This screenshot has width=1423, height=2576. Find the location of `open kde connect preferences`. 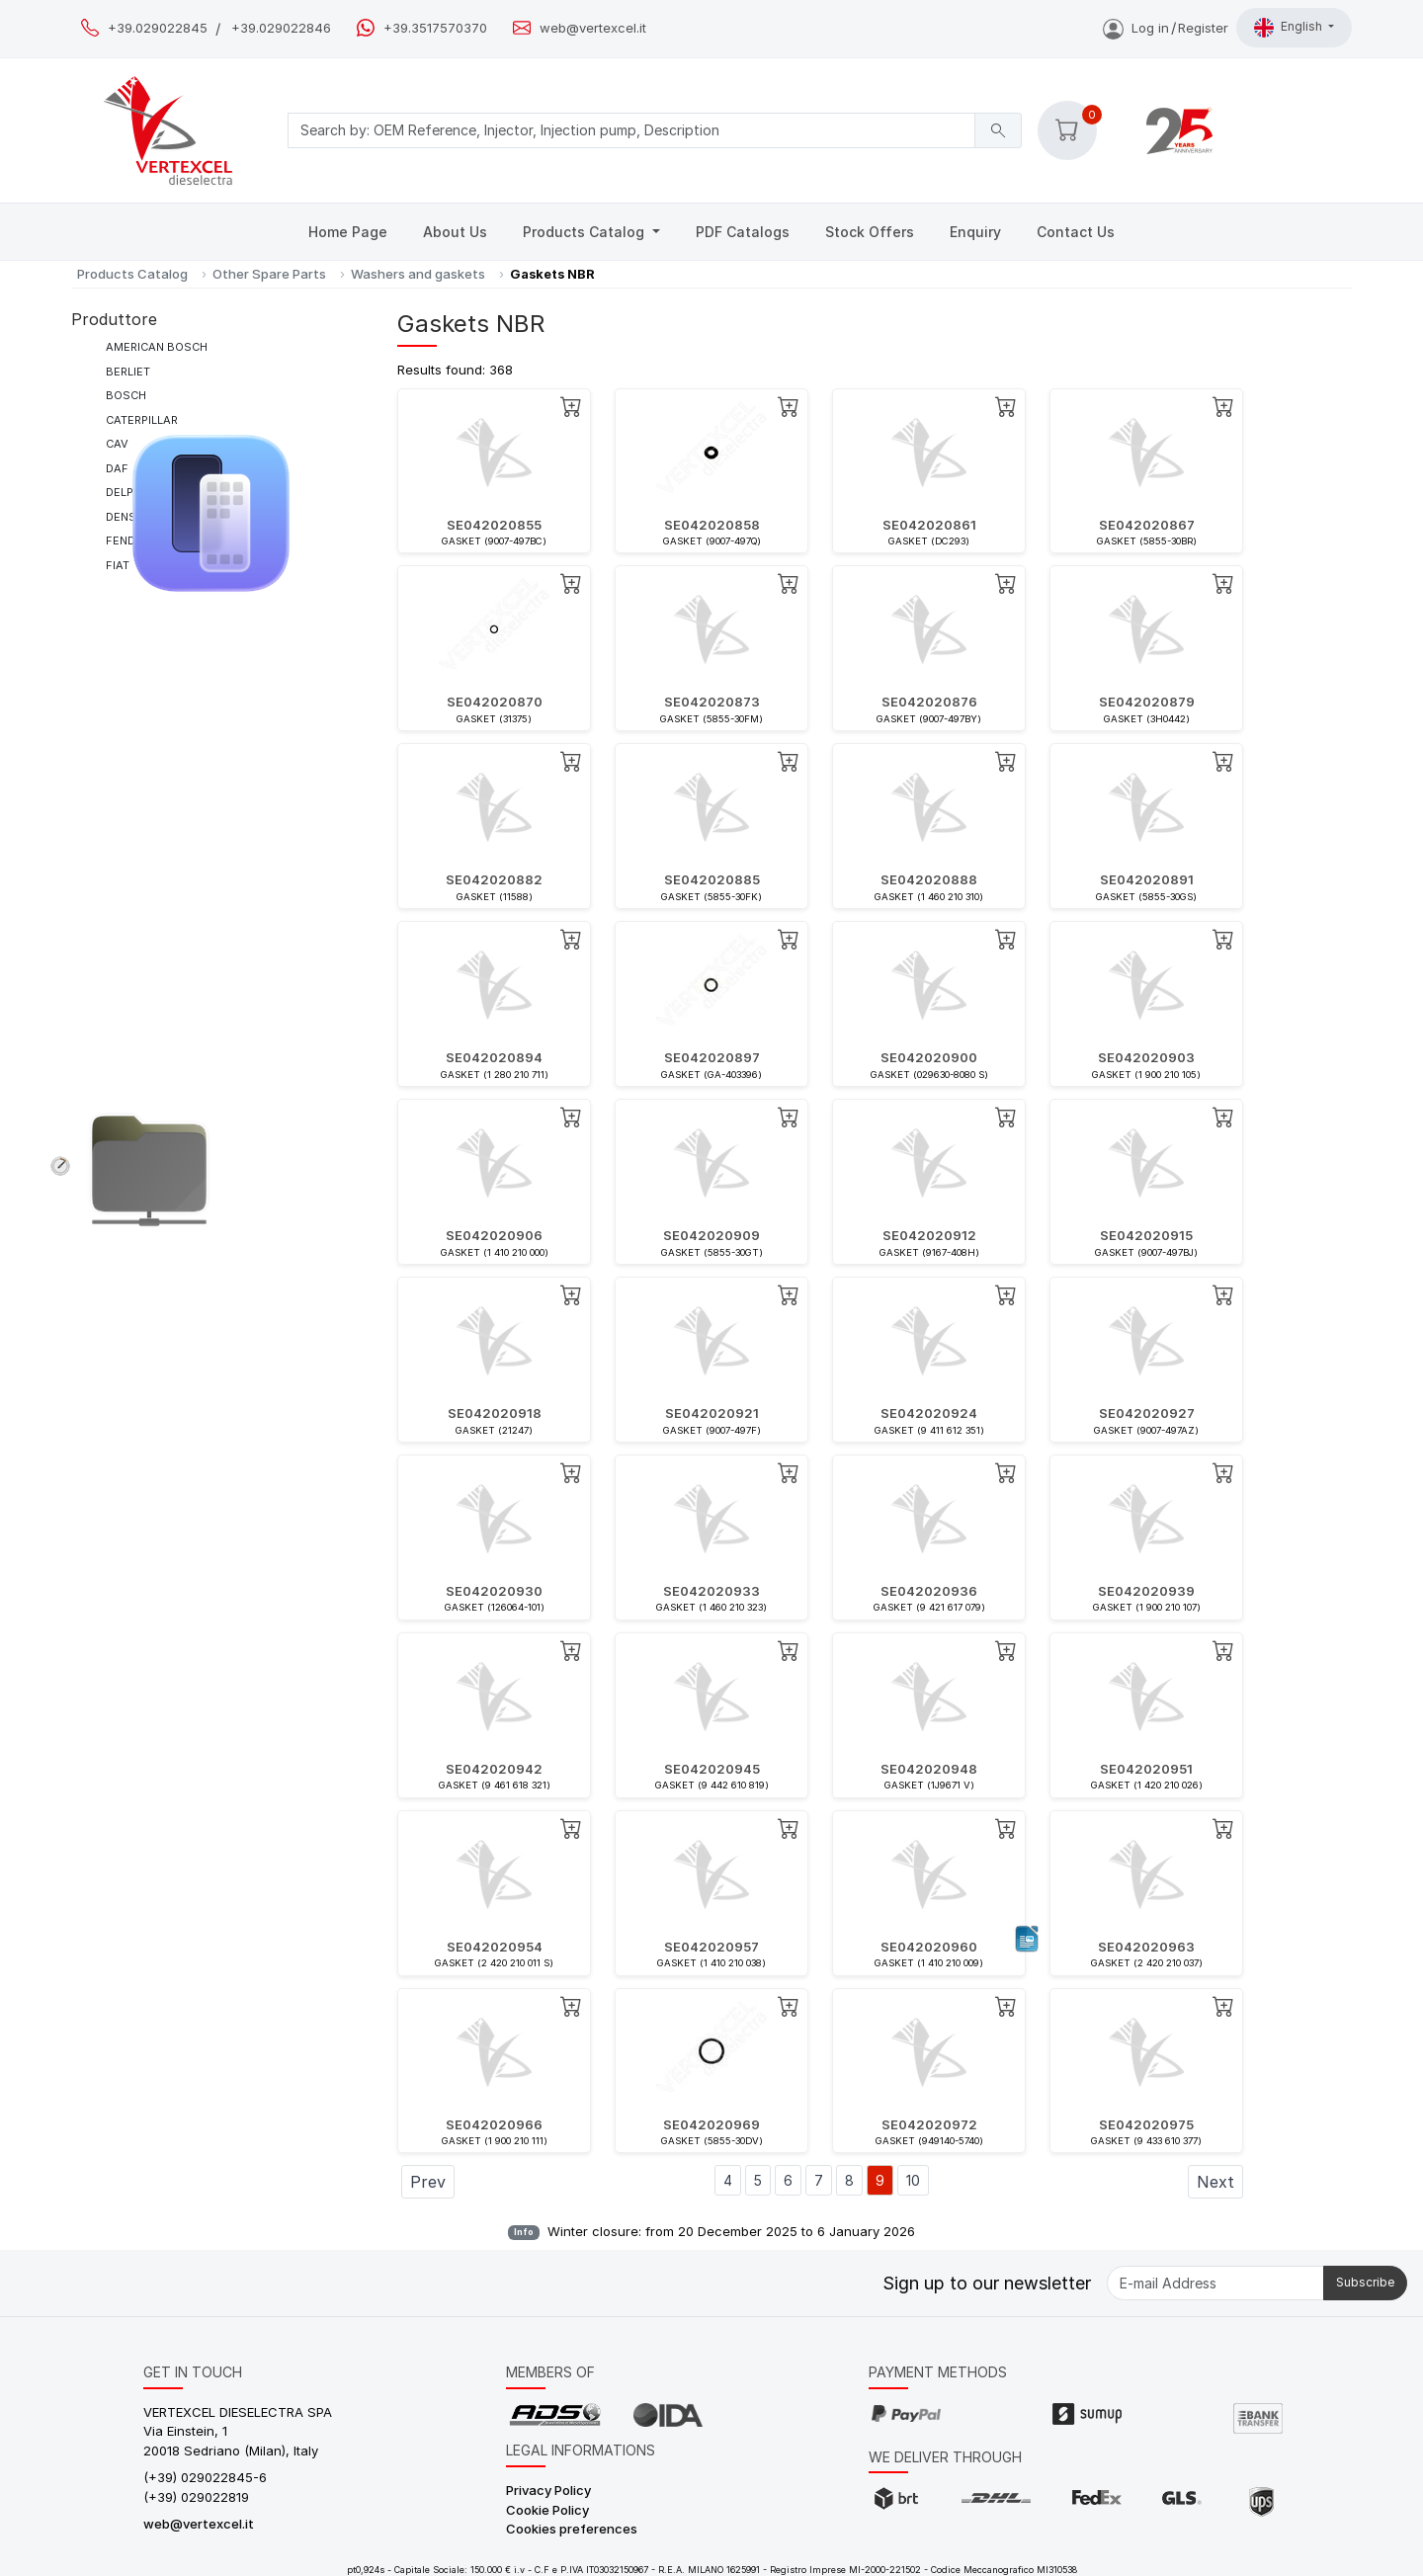

open kde connect preferences is located at coordinates (210, 513).